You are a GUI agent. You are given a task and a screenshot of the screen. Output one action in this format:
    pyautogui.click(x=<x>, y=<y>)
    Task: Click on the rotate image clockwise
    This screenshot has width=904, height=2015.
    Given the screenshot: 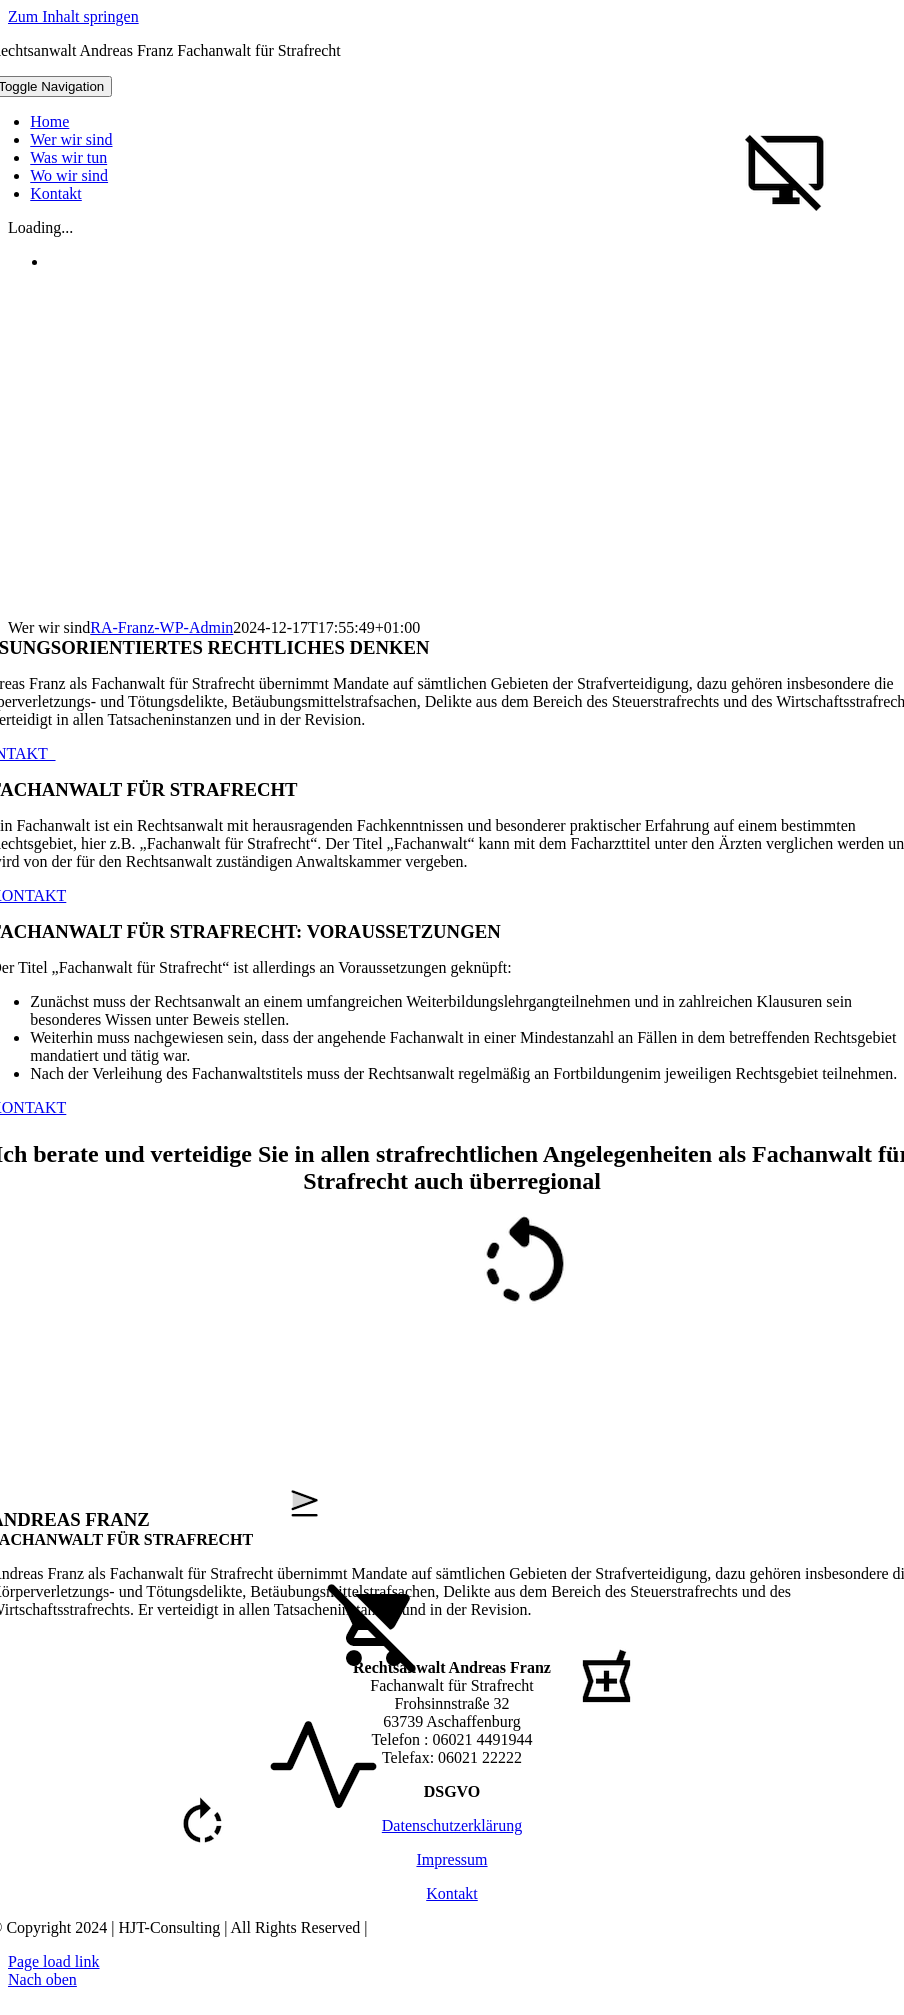 What is the action you would take?
    pyautogui.click(x=202, y=1823)
    